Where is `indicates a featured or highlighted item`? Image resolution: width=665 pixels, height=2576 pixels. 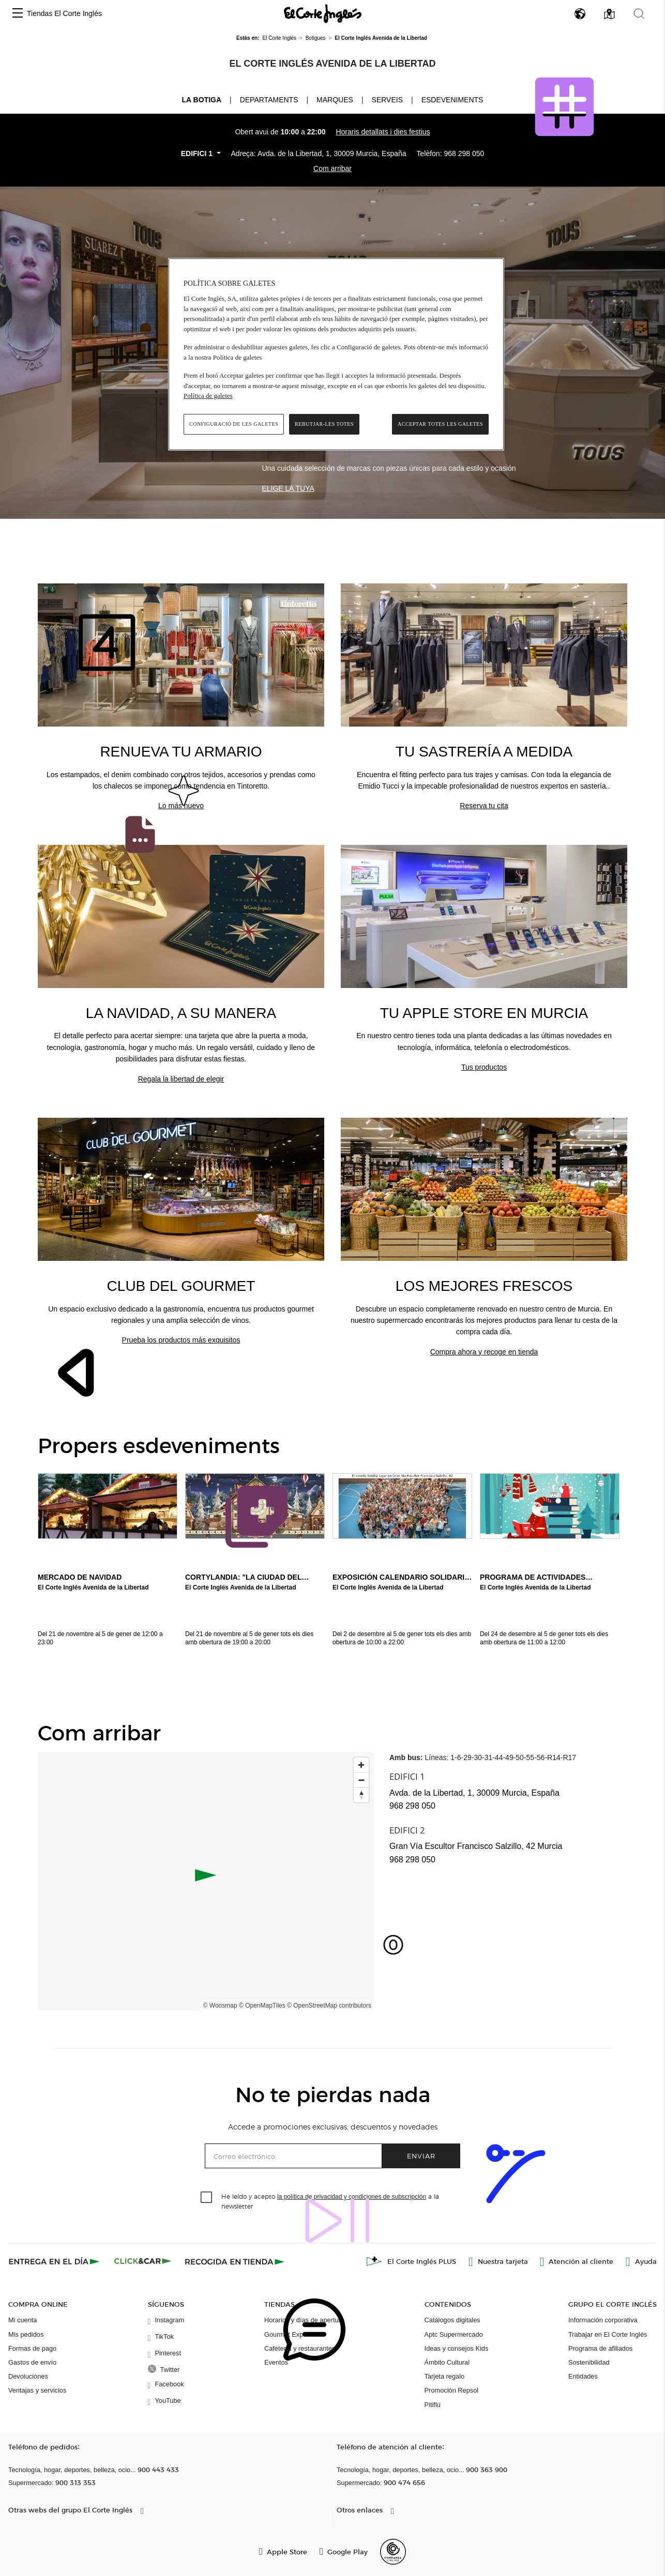
indicates a featured or highlighted item is located at coordinates (184, 791).